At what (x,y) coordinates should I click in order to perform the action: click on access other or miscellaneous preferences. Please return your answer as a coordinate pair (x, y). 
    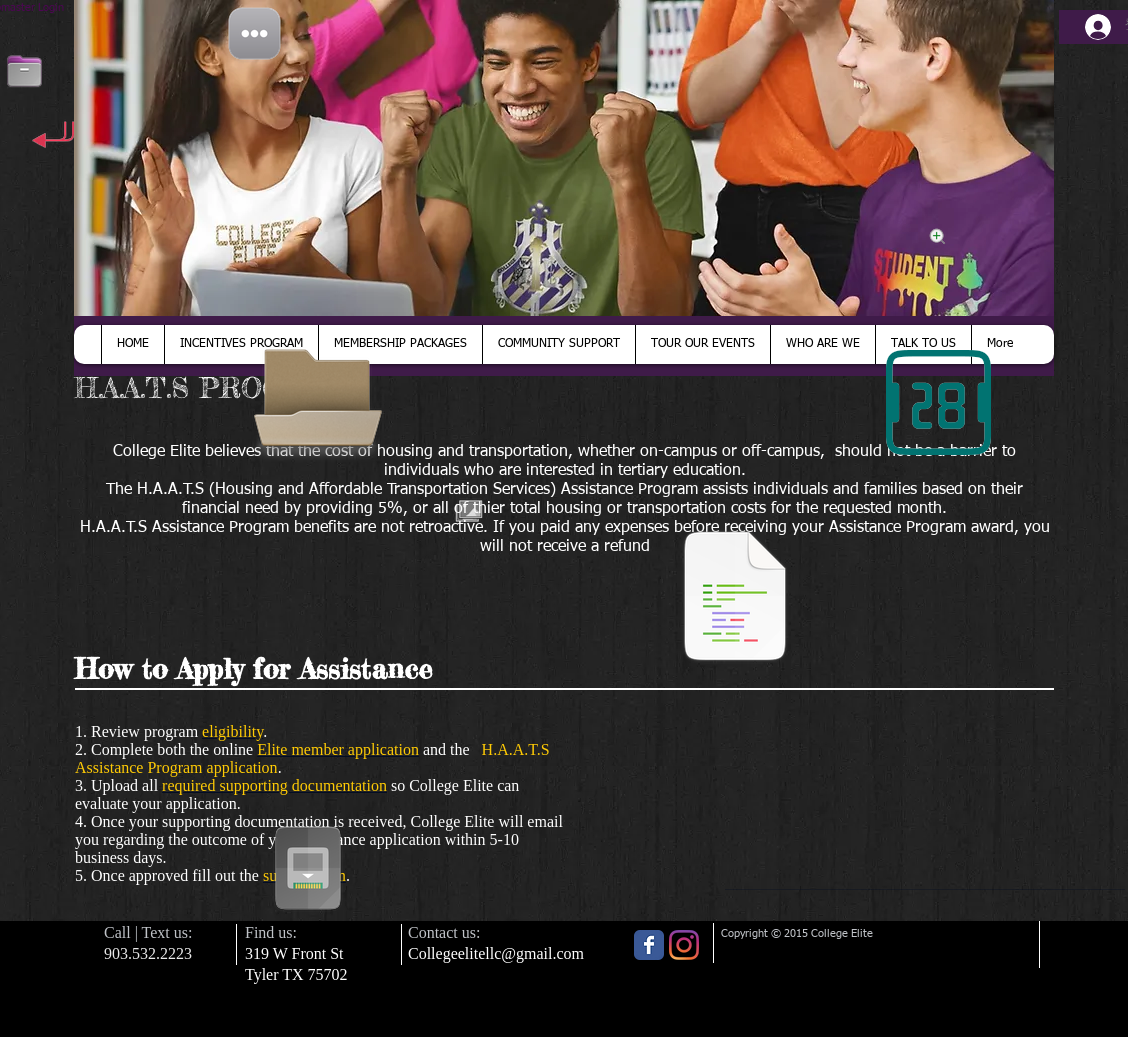
    Looking at the image, I should click on (254, 34).